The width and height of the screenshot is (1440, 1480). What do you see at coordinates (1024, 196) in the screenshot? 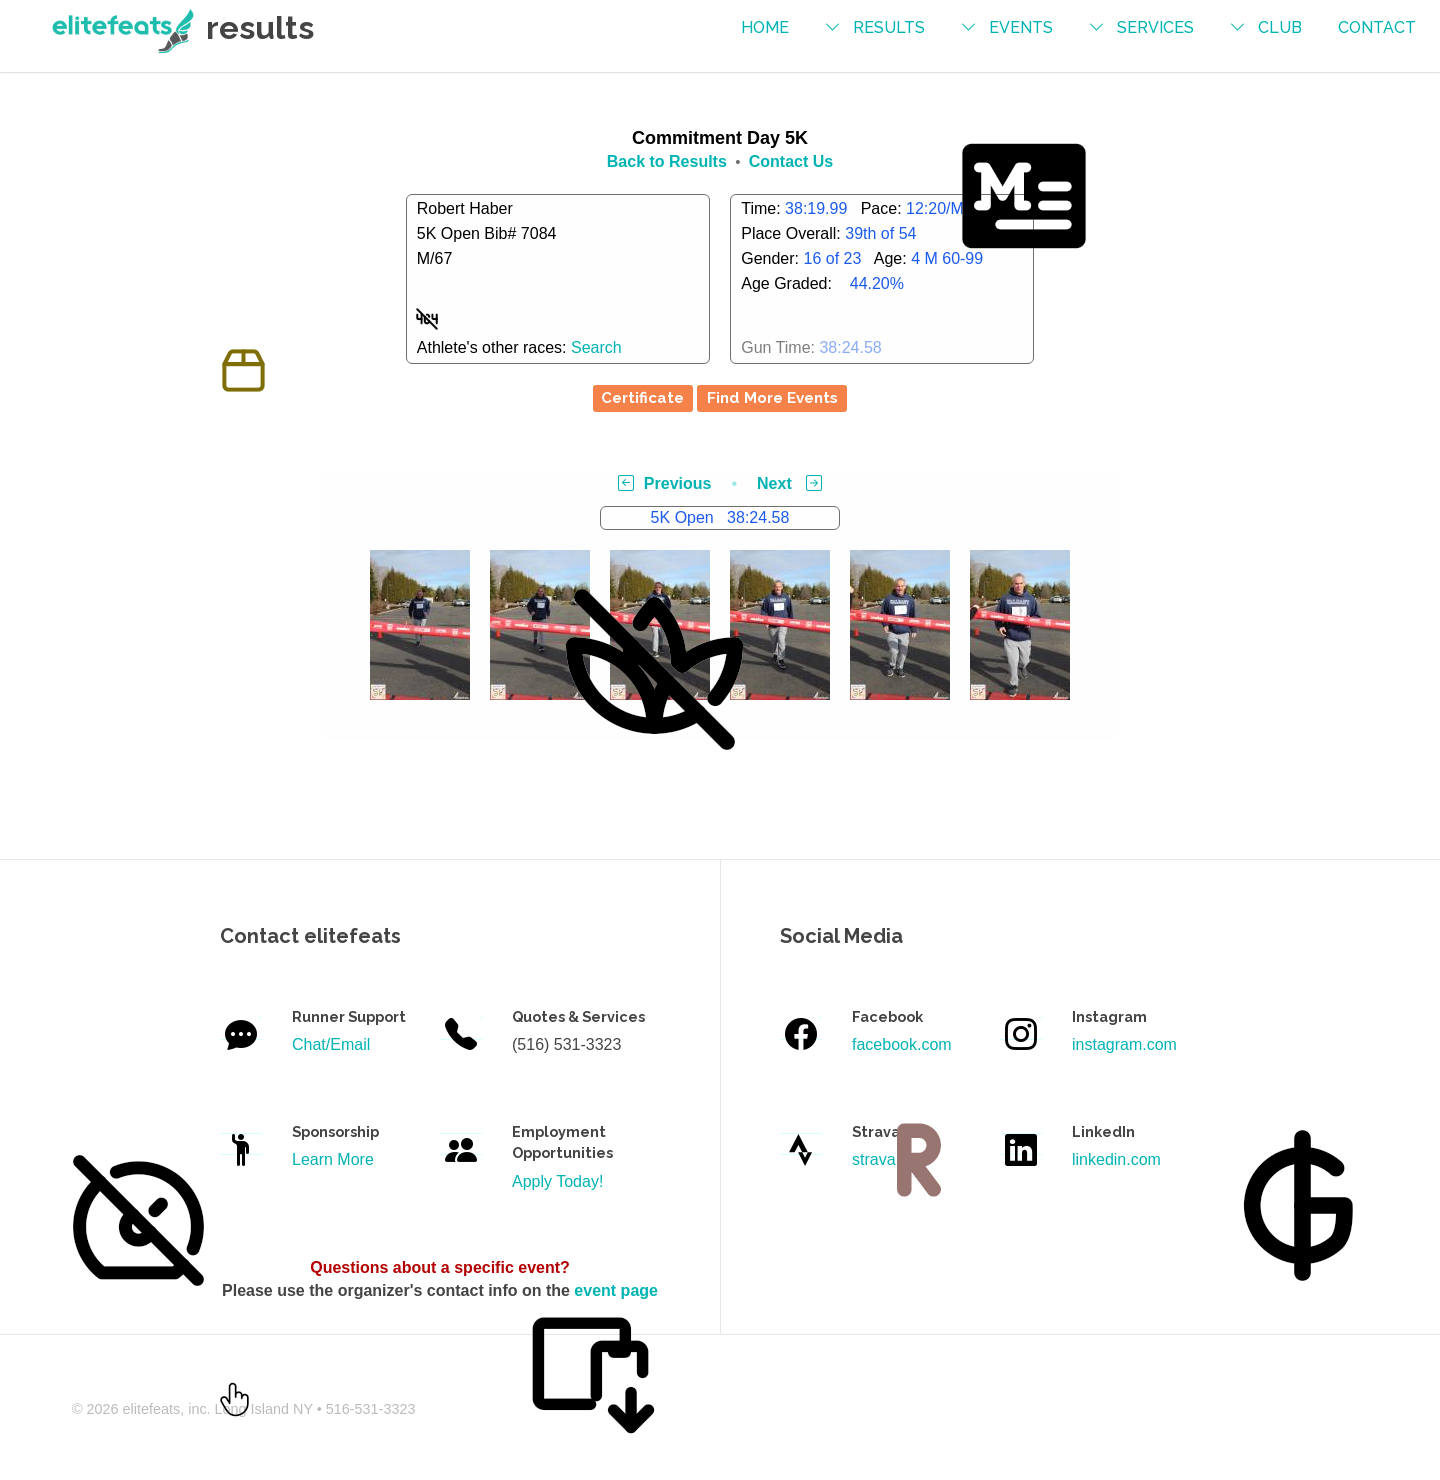
I see `open article on Medium` at bounding box center [1024, 196].